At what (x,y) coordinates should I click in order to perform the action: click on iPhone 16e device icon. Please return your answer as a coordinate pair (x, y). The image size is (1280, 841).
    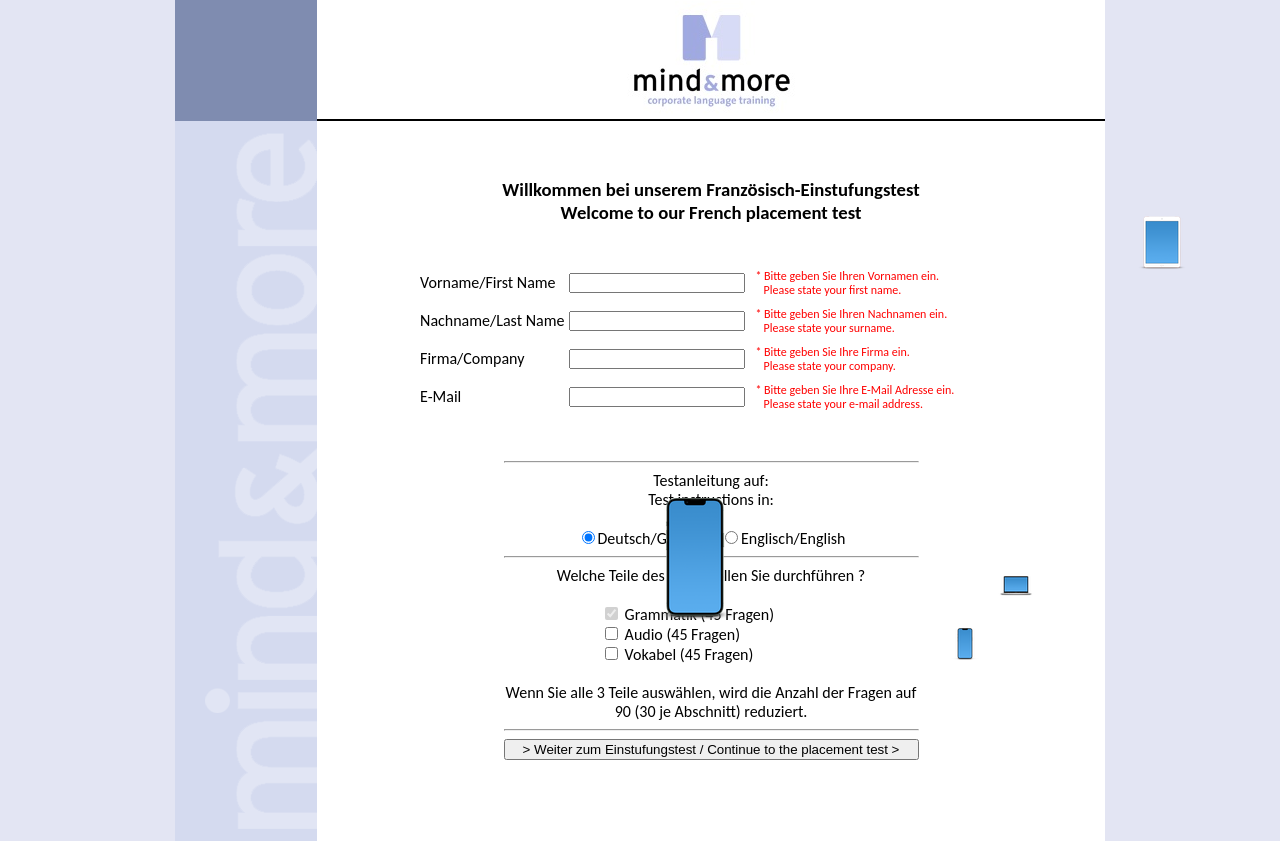
    Looking at the image, I should click on (965, 644).